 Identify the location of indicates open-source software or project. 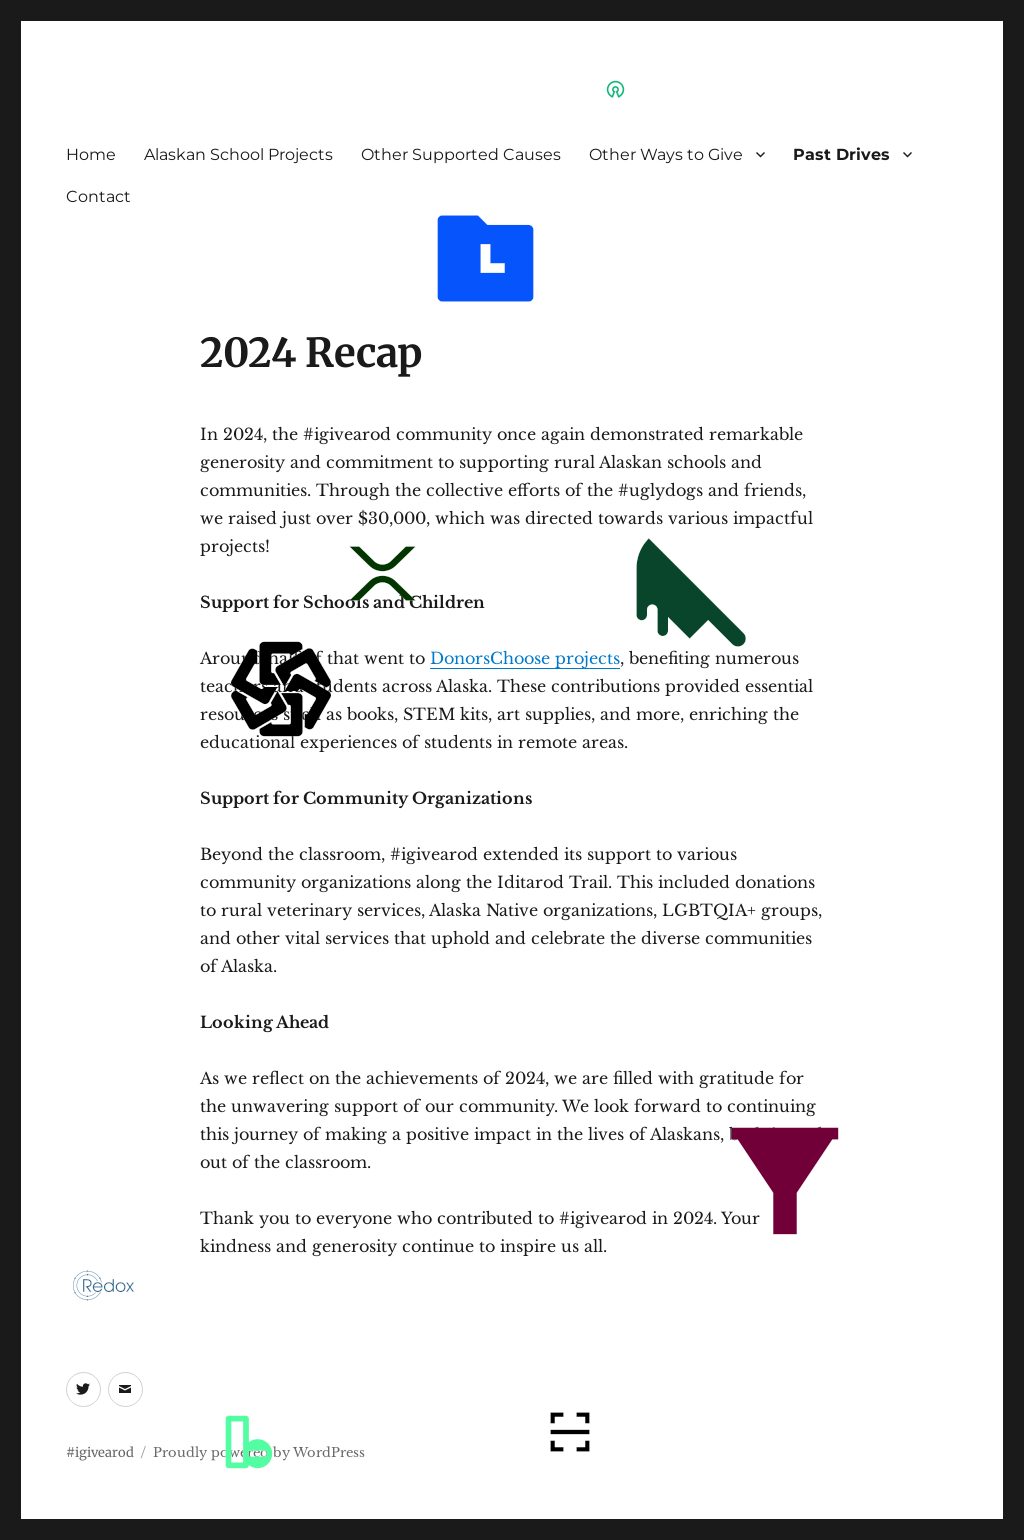
(615, 89).